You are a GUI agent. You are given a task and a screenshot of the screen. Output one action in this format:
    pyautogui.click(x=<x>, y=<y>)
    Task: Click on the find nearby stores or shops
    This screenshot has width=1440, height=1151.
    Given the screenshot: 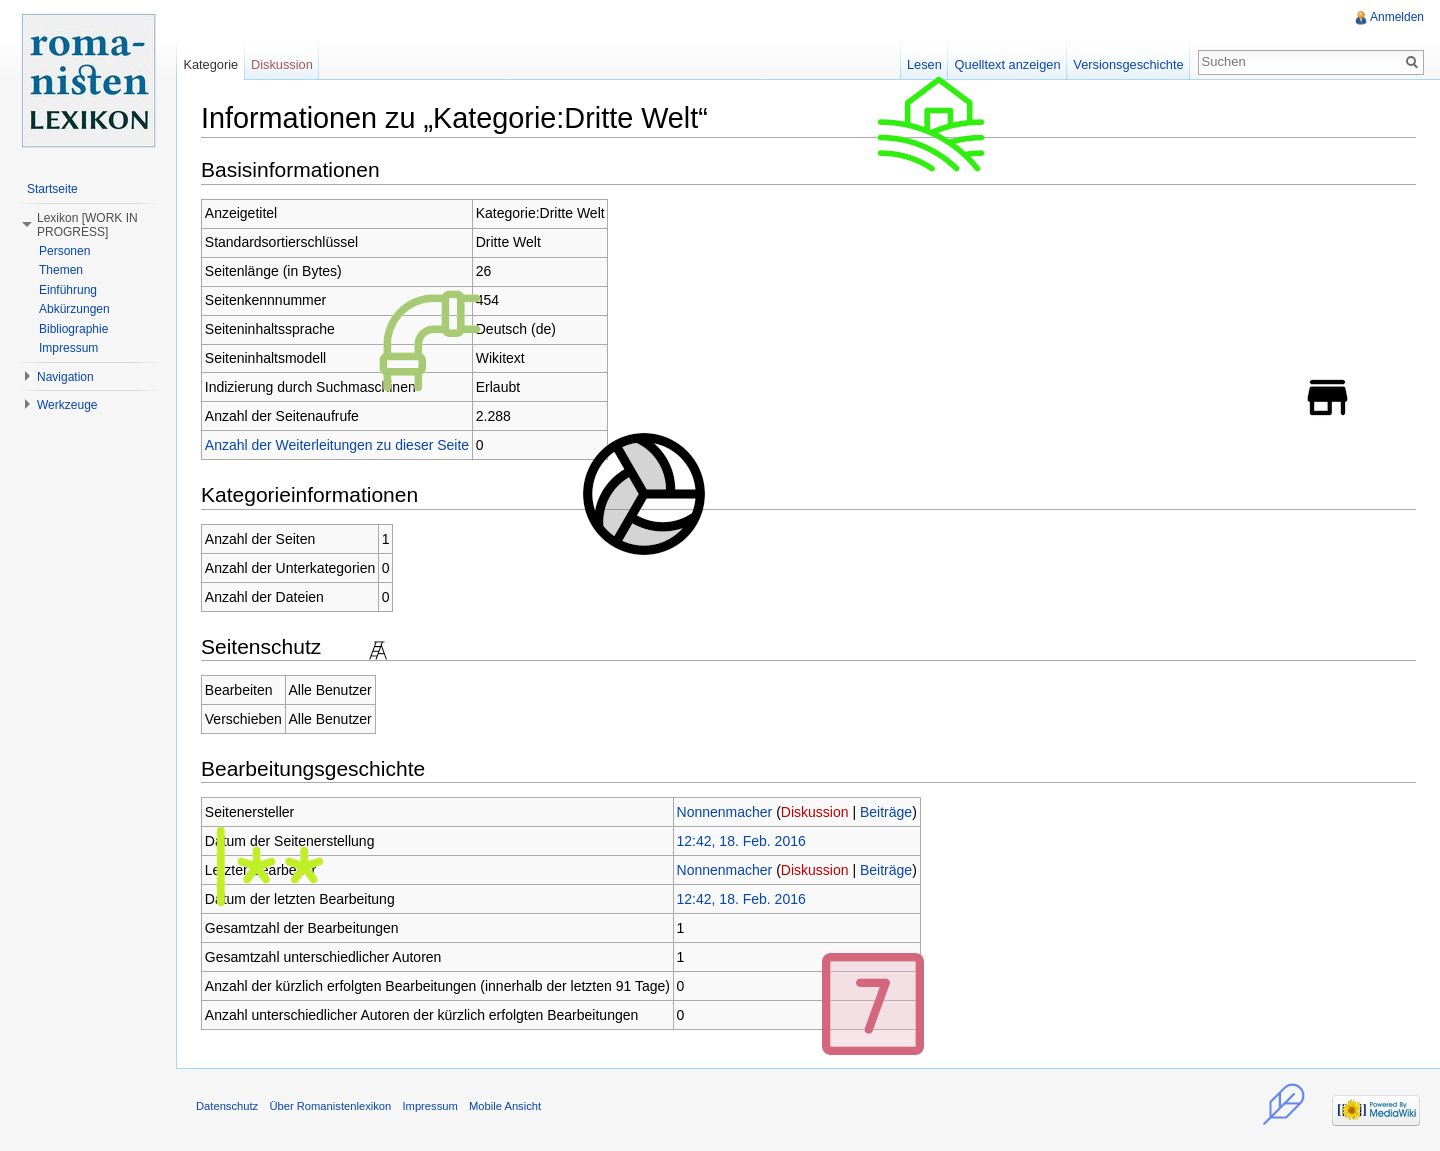 What is the action you would take?
    pyautogui.click(x=1327, y=397)
    